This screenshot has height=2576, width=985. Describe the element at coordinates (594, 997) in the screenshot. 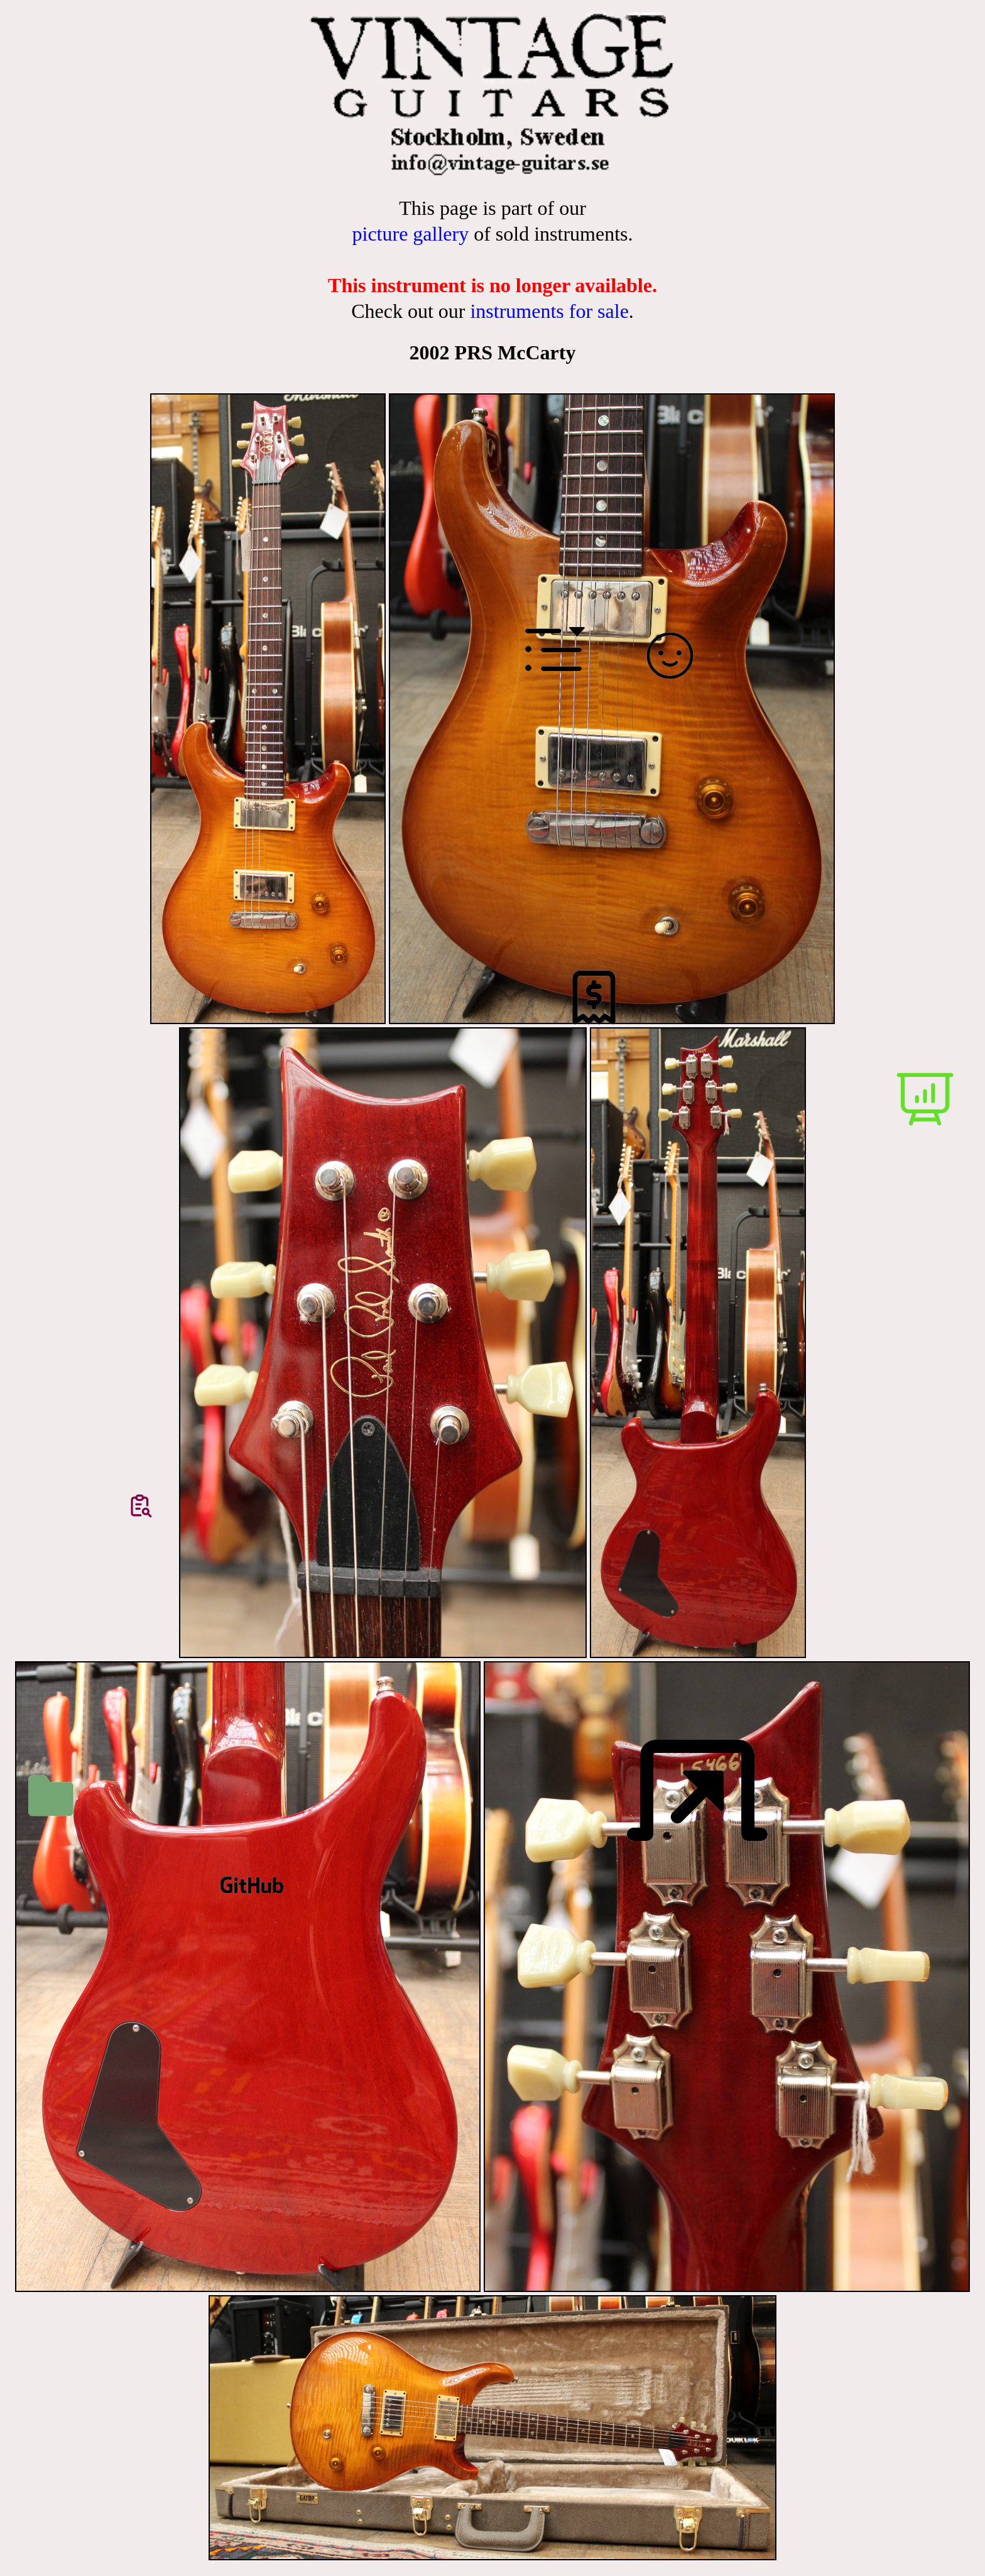

I see `view purchase receipt or transaction details` at that location.